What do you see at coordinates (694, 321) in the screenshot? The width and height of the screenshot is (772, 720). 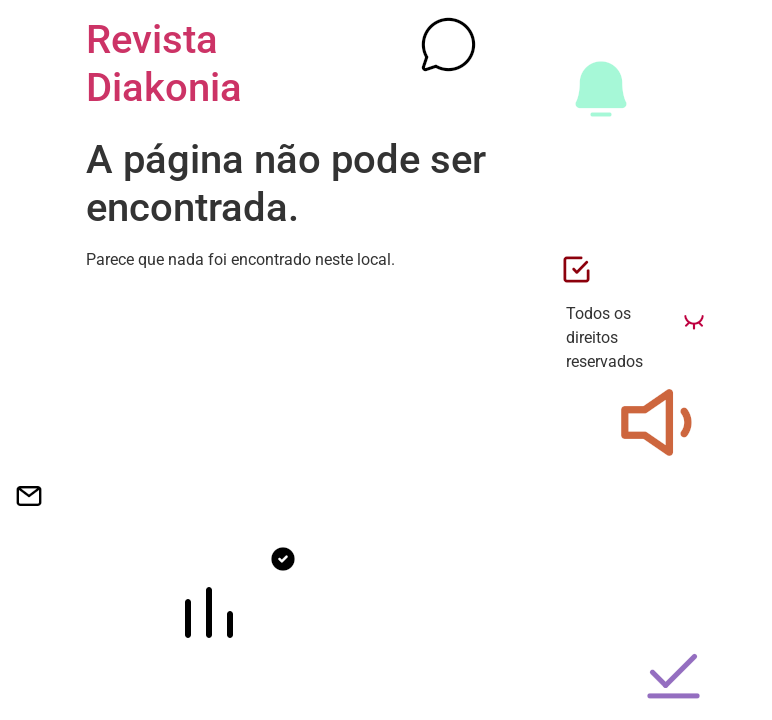 I see `hide password or sensitive content` at bounding box center [694, 321].